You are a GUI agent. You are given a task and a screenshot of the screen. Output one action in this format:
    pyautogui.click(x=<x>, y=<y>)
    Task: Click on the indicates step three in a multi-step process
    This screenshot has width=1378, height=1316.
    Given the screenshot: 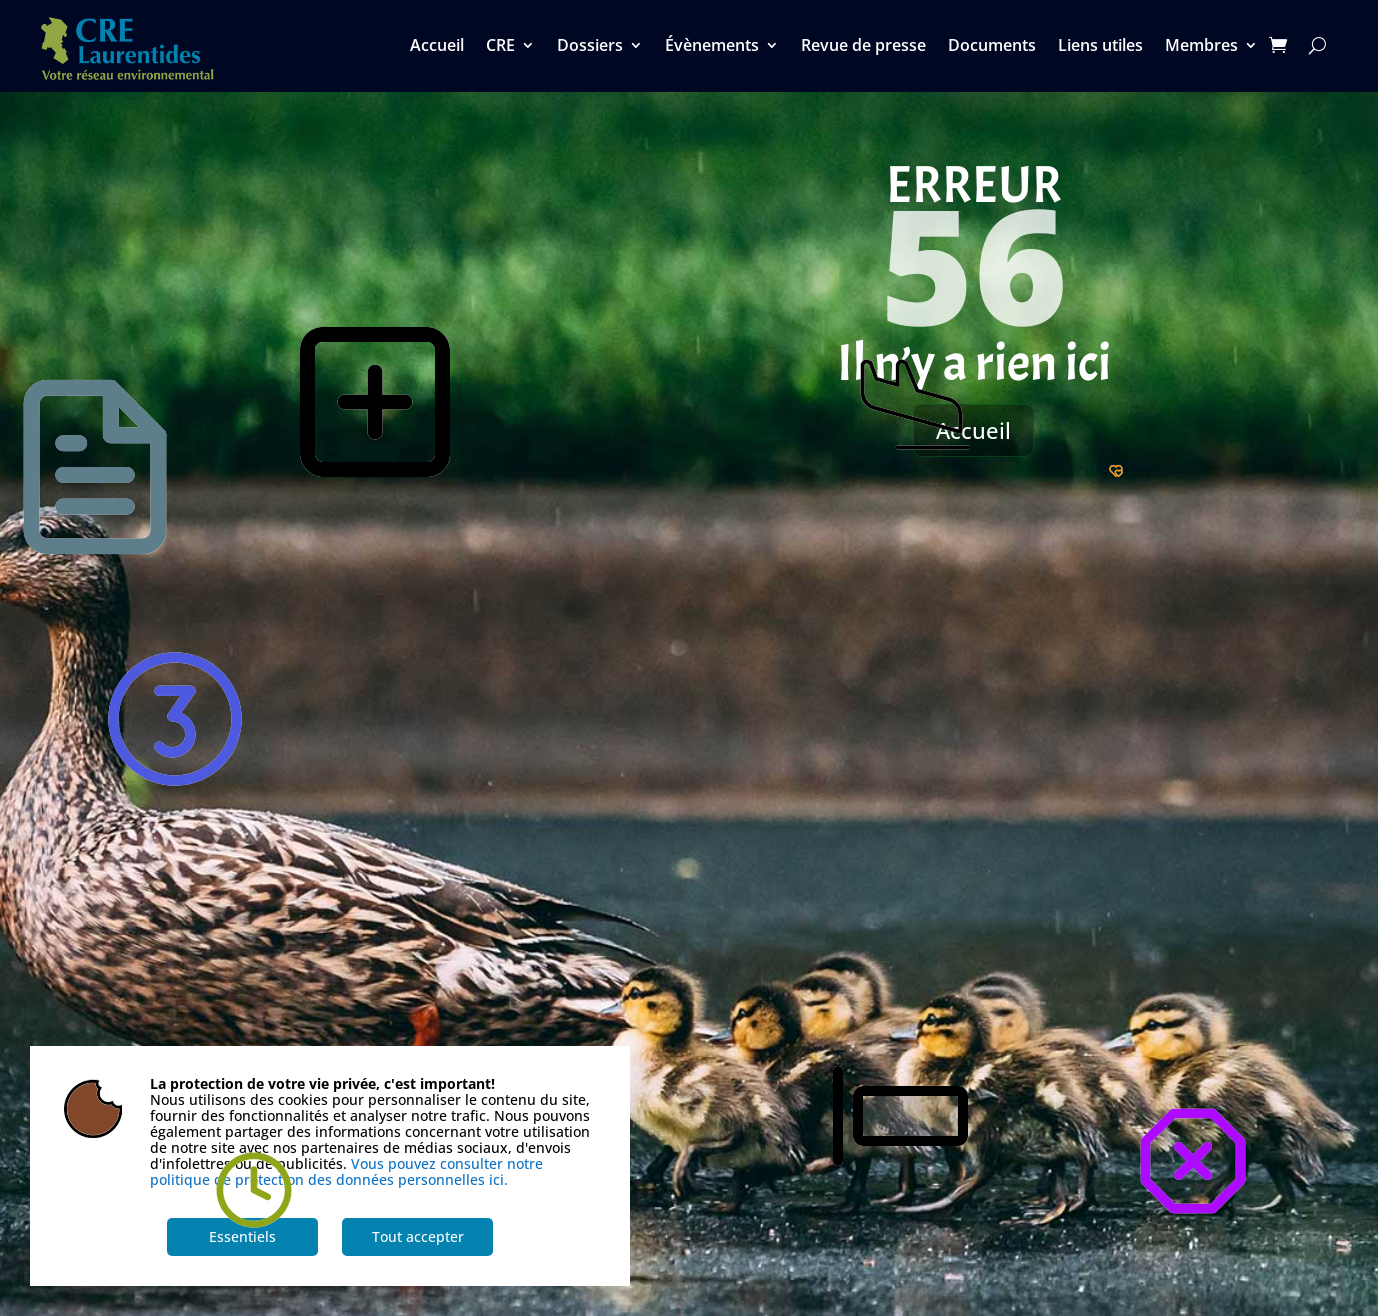 What is the action you would take?
    pyautogui.click(x=175, y=719)
    